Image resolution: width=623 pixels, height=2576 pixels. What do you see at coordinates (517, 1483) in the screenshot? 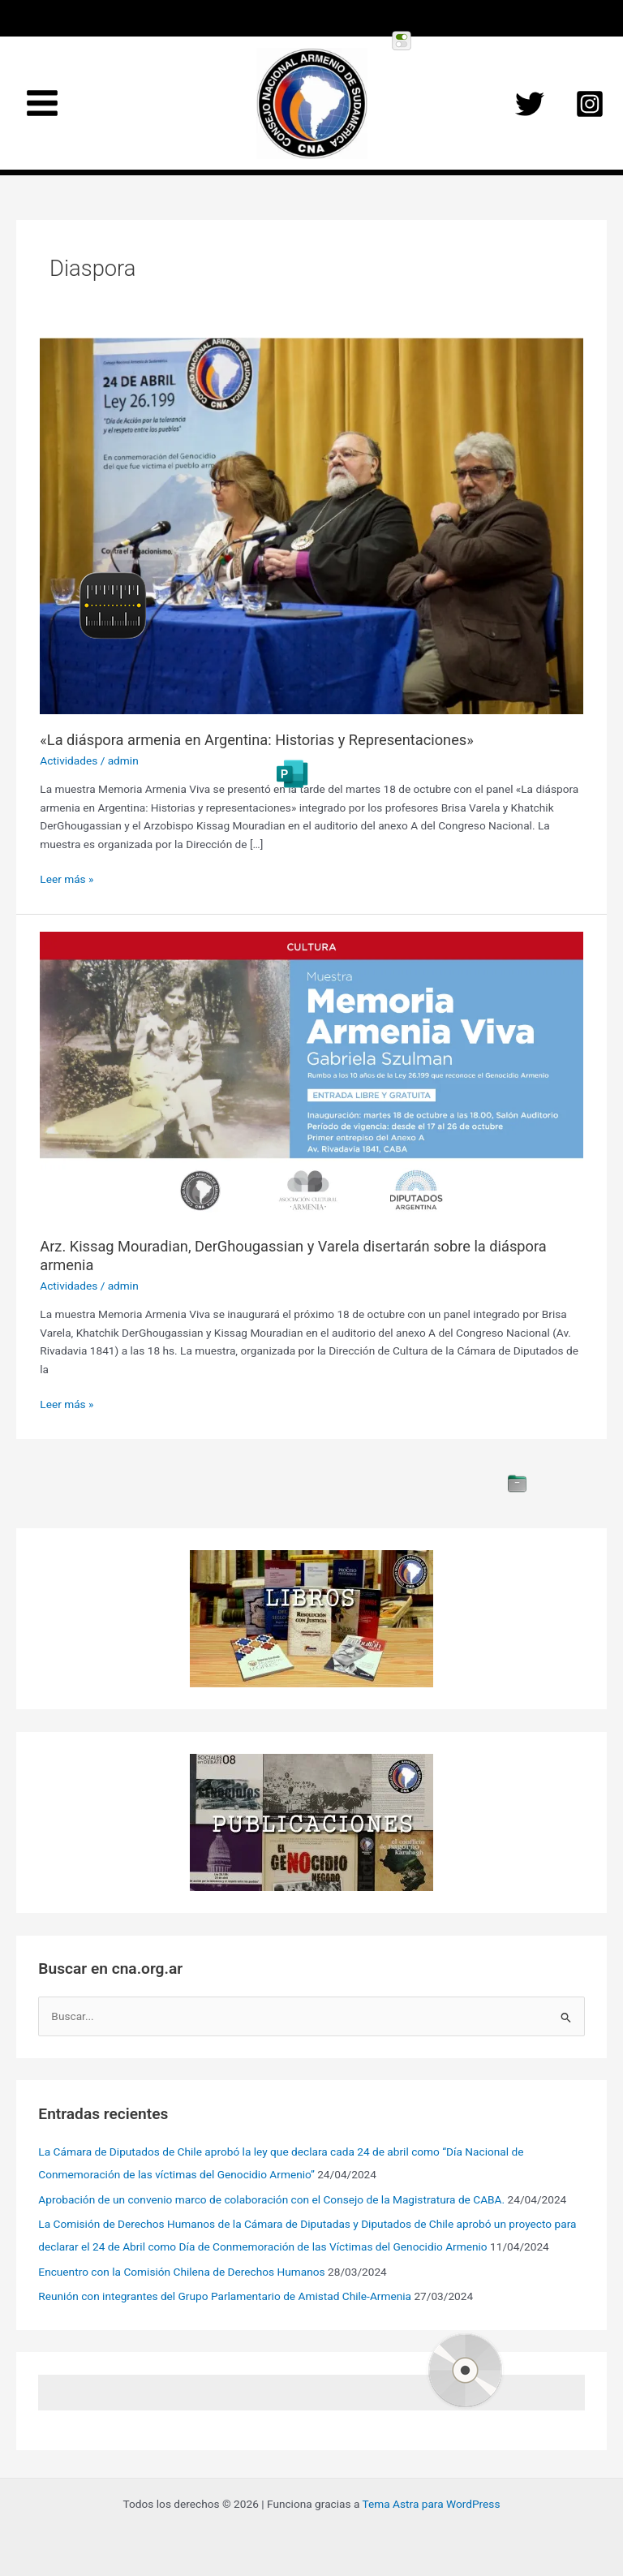
I see `open file manager application` at bounding box center [517, 1483].